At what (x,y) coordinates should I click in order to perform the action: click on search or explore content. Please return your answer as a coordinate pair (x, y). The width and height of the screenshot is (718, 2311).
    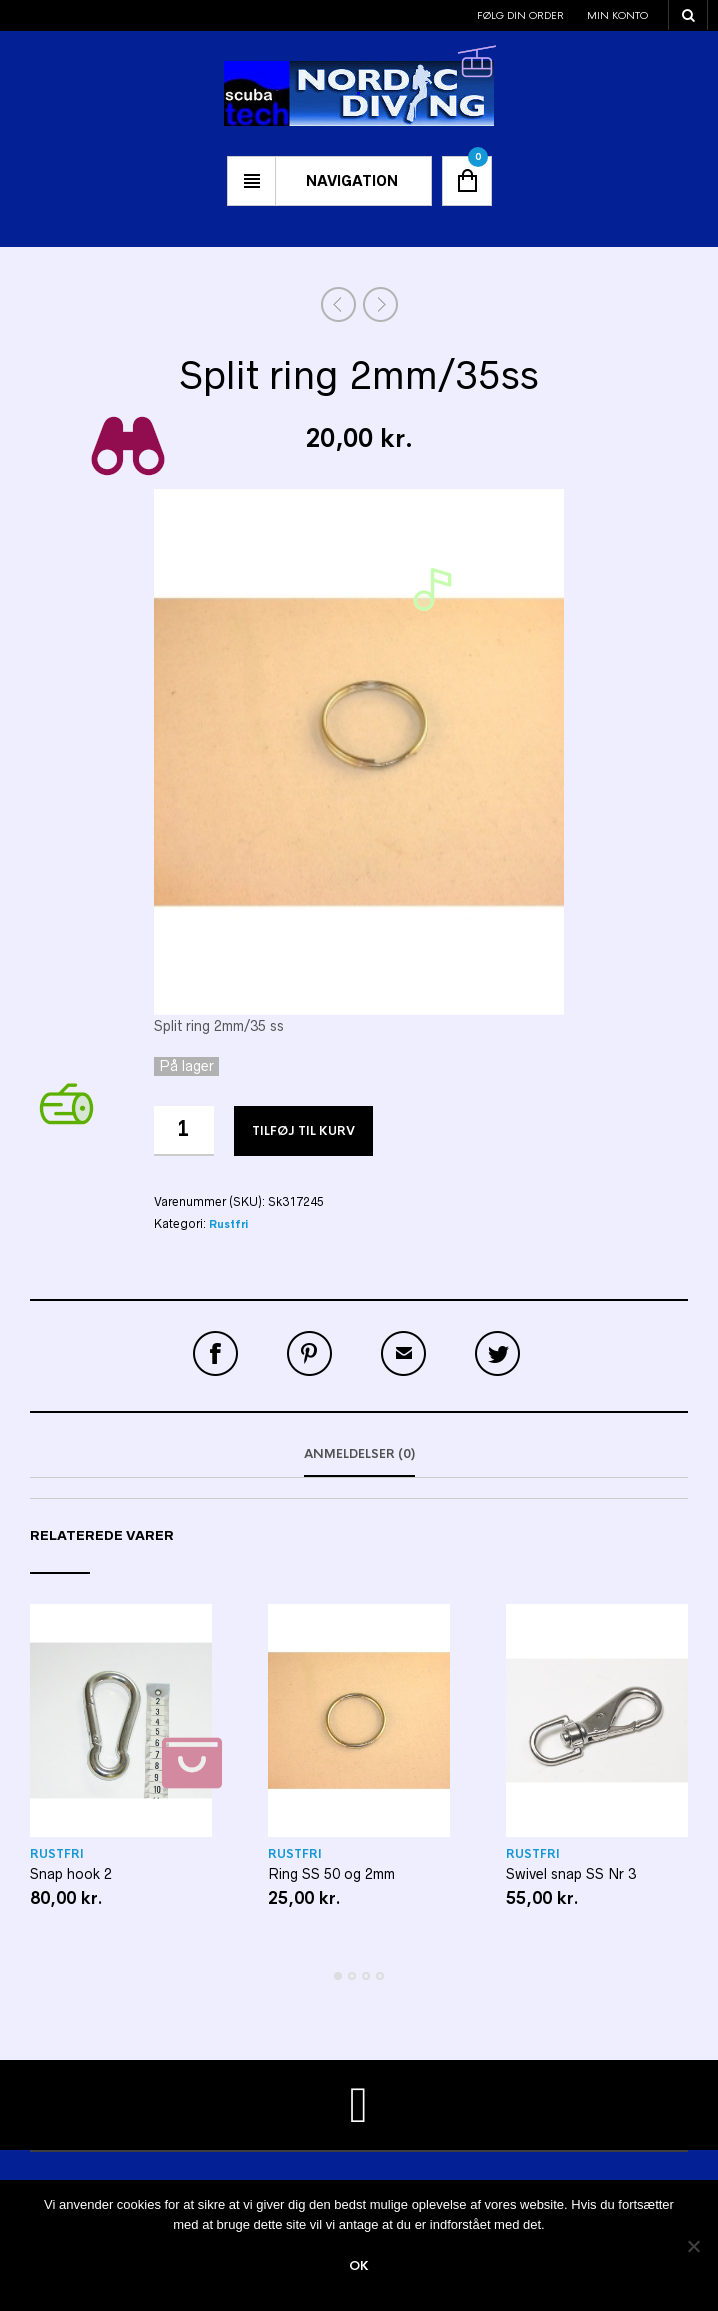
    Looking at the image, I should click on (128, 446).